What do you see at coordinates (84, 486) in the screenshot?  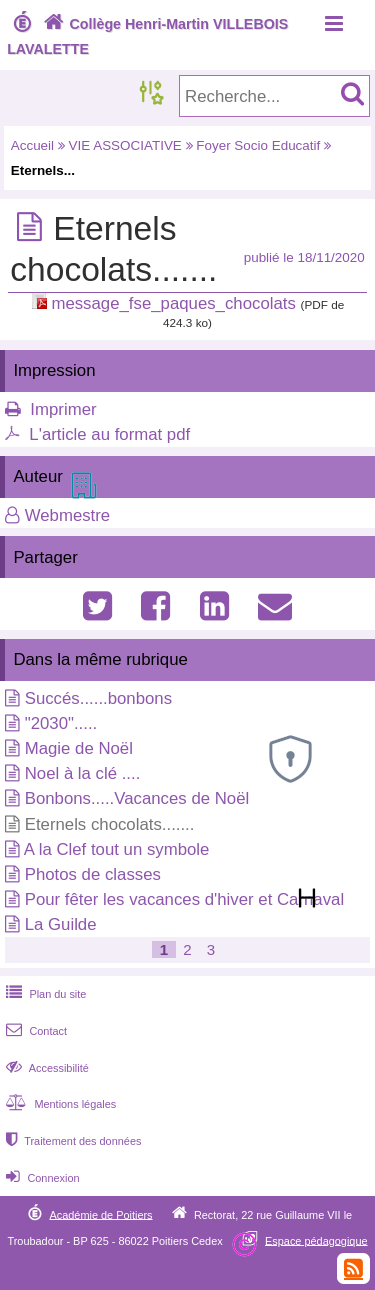 I see `view organization or team settings` at bounding box center [84, 486].